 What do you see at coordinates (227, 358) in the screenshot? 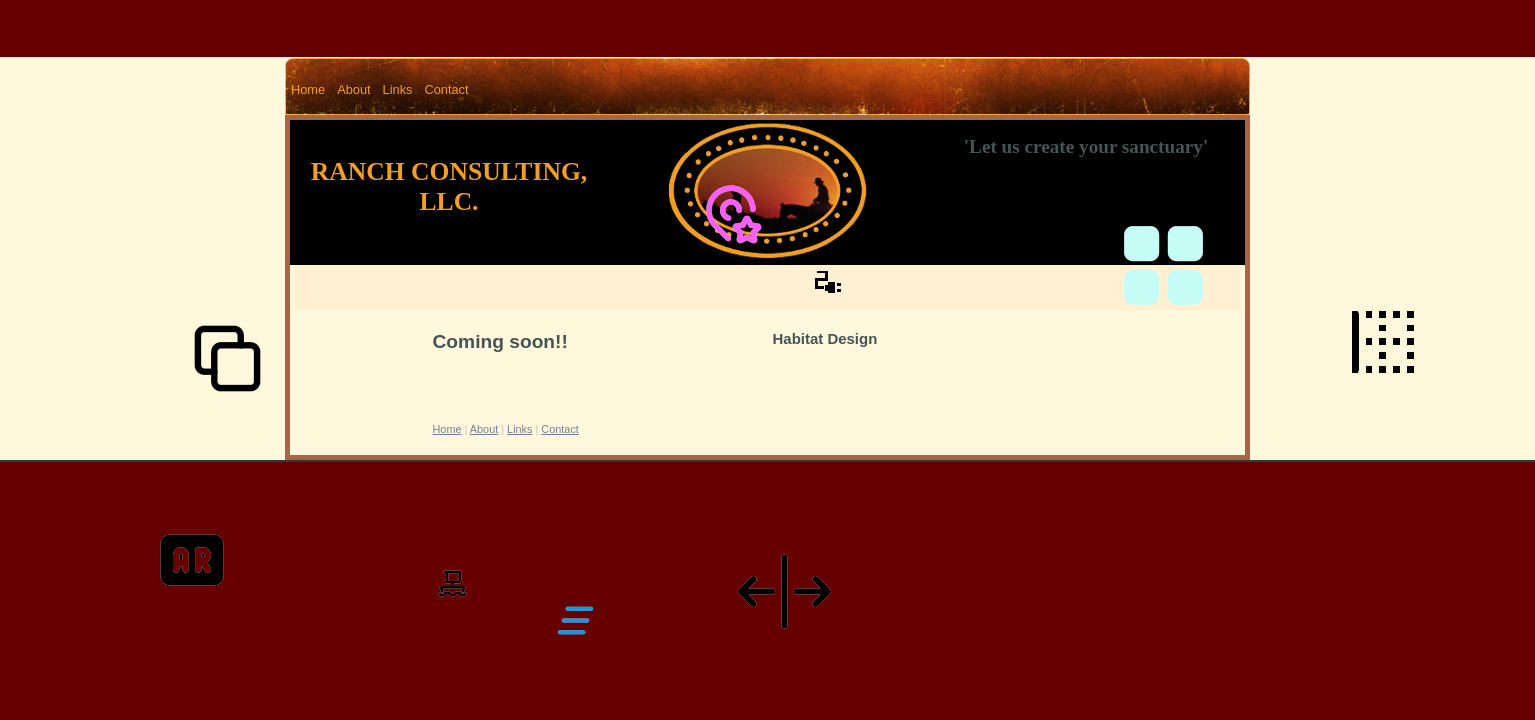
I see `copy to clipboard` at bounding box center [227, 358].